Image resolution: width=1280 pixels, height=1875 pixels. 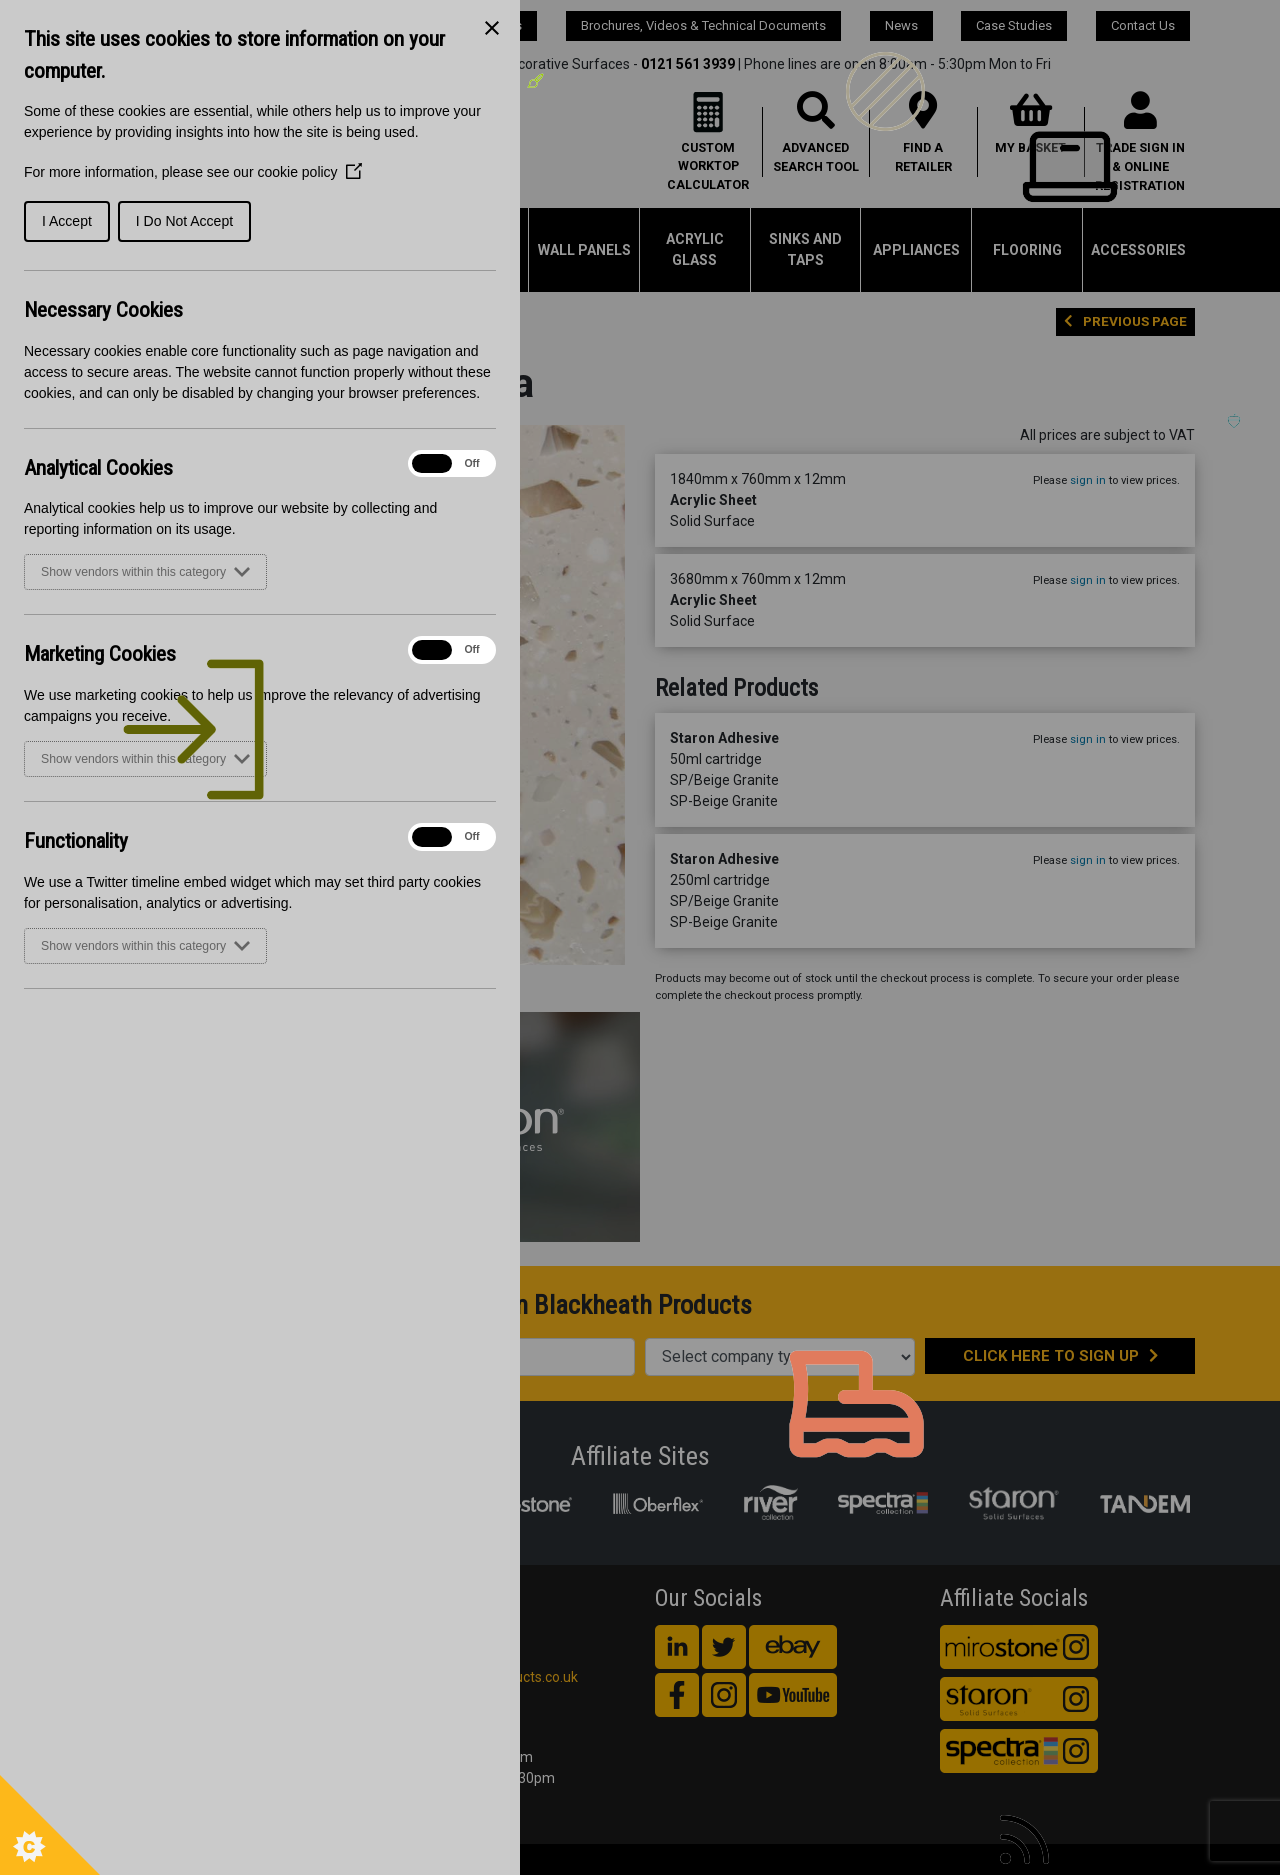 What do you see at coordinates (1070, 165) in the screenshot?
I see `switch to desktop view` at bounding box center [1070, 165].